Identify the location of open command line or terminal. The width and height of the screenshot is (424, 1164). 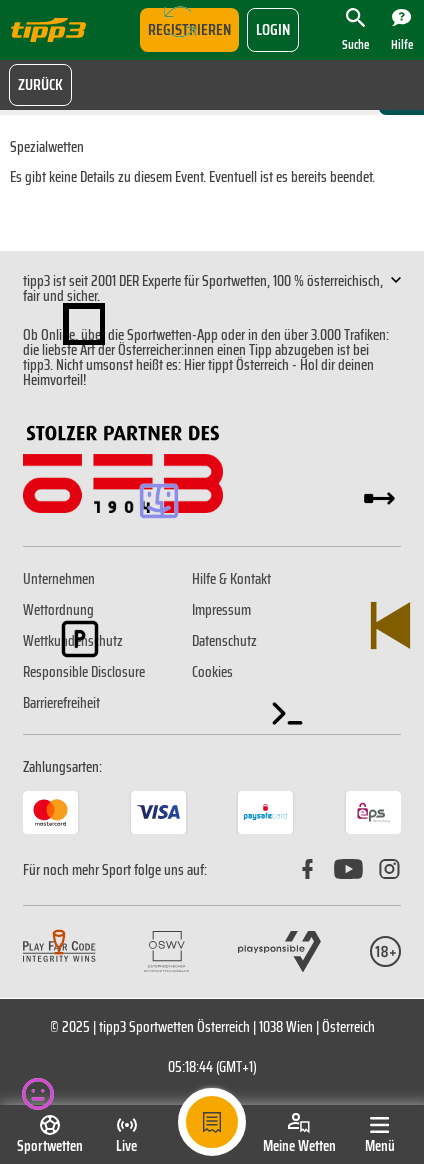
(287, 713).